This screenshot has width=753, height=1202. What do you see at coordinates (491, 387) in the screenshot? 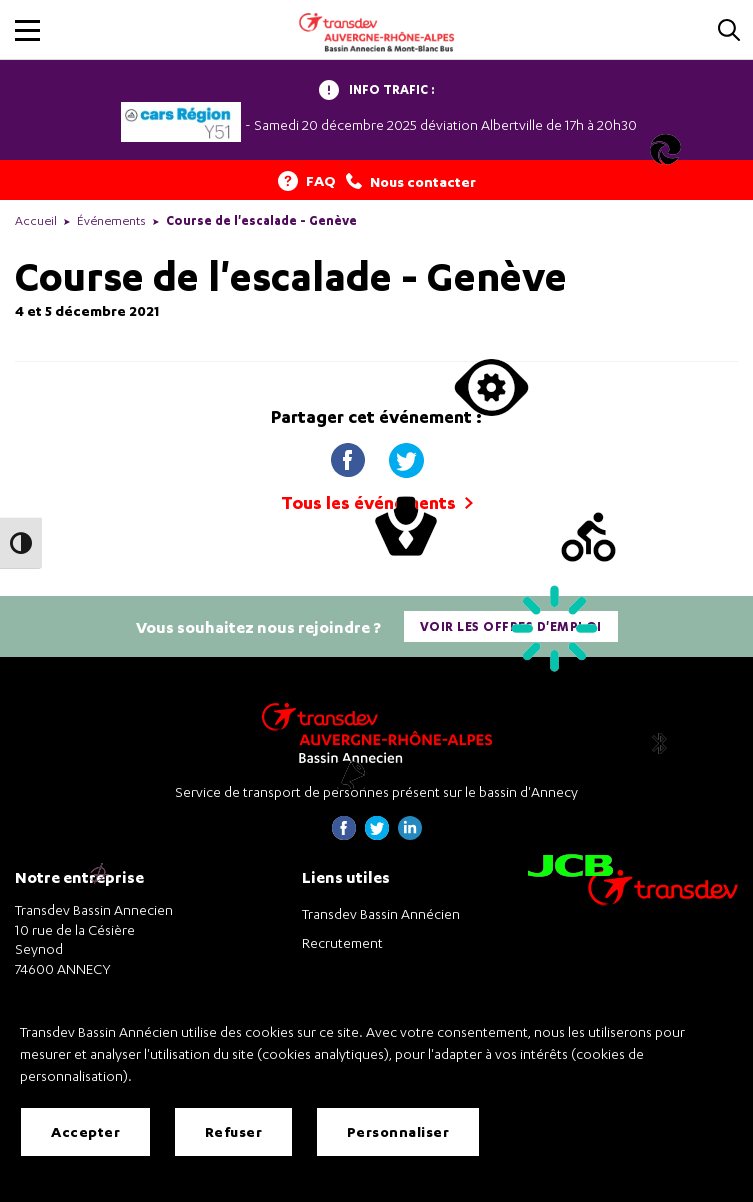
I see `phabricator code review platform logo` at bounding box center [491, 387].